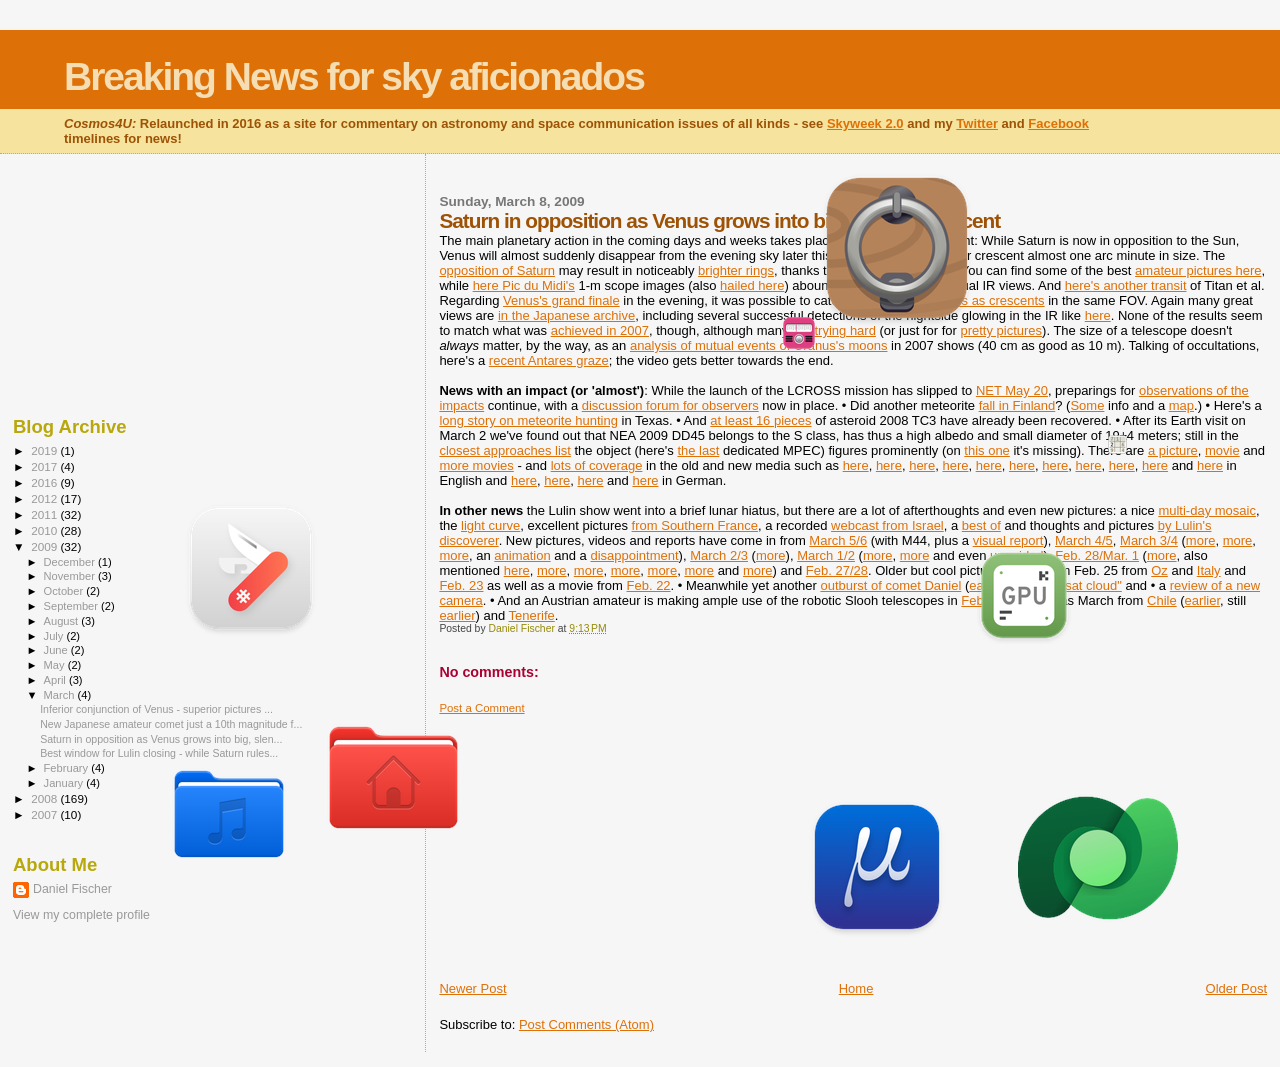  I want to click on open the Micro app, so click(877, 867).